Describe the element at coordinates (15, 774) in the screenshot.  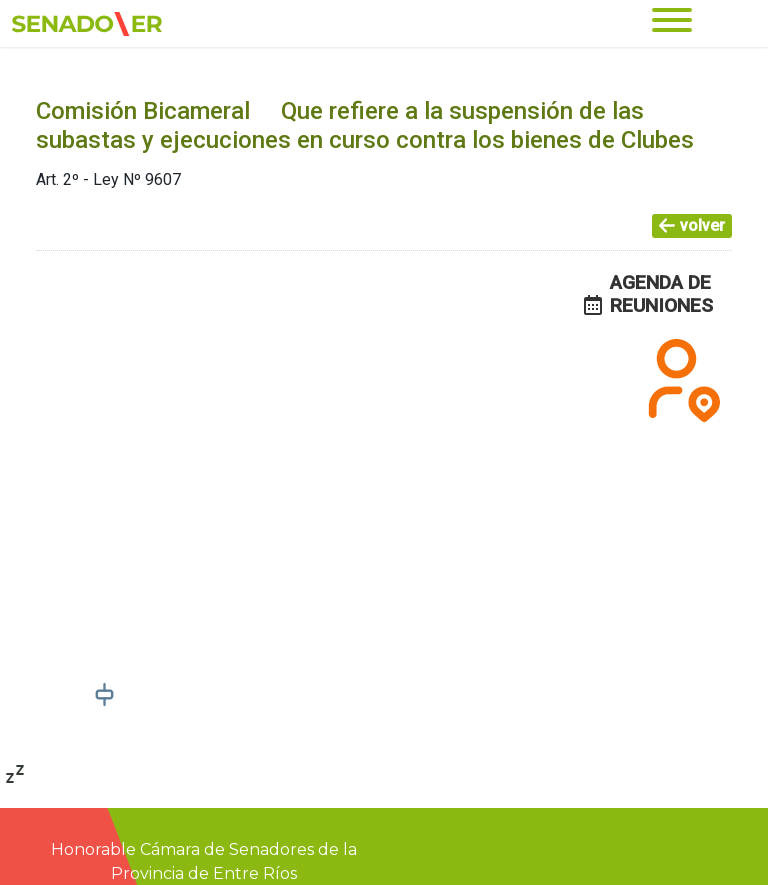
I see `indicates sleep mode or inactive state` at that location.